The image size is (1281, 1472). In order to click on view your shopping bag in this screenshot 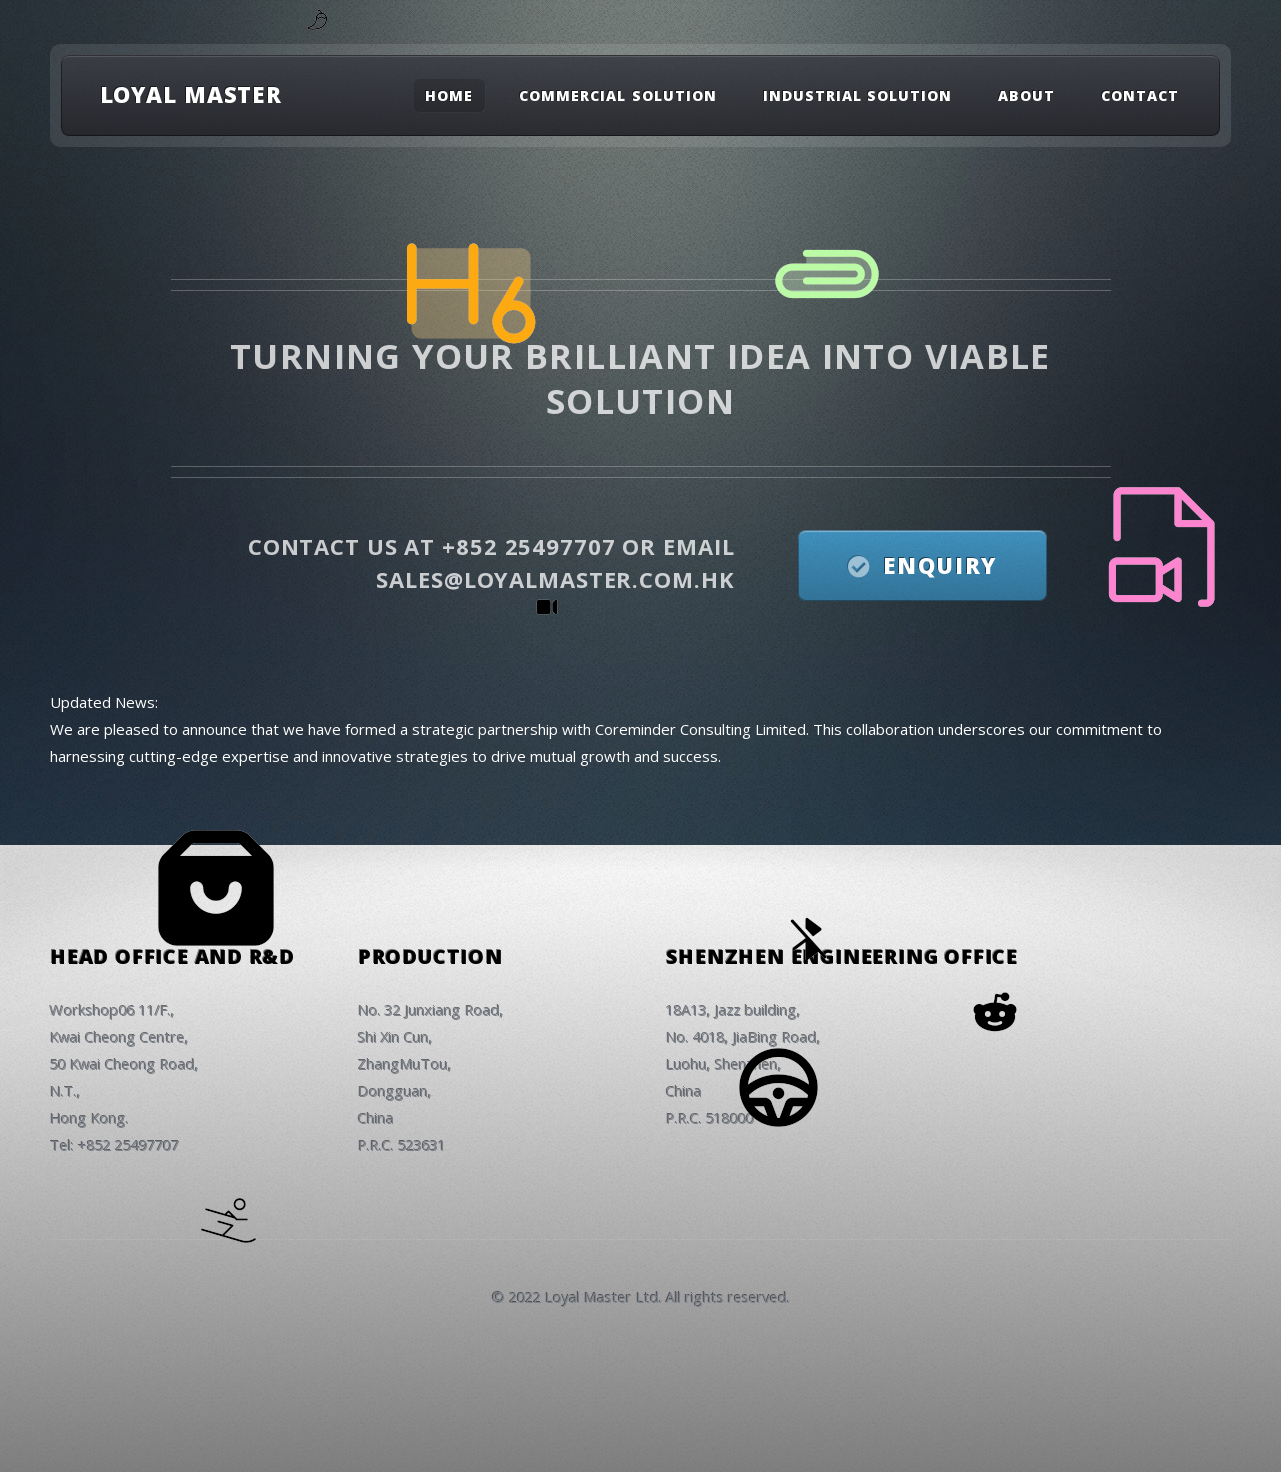, I will do `click(216, 888)`.